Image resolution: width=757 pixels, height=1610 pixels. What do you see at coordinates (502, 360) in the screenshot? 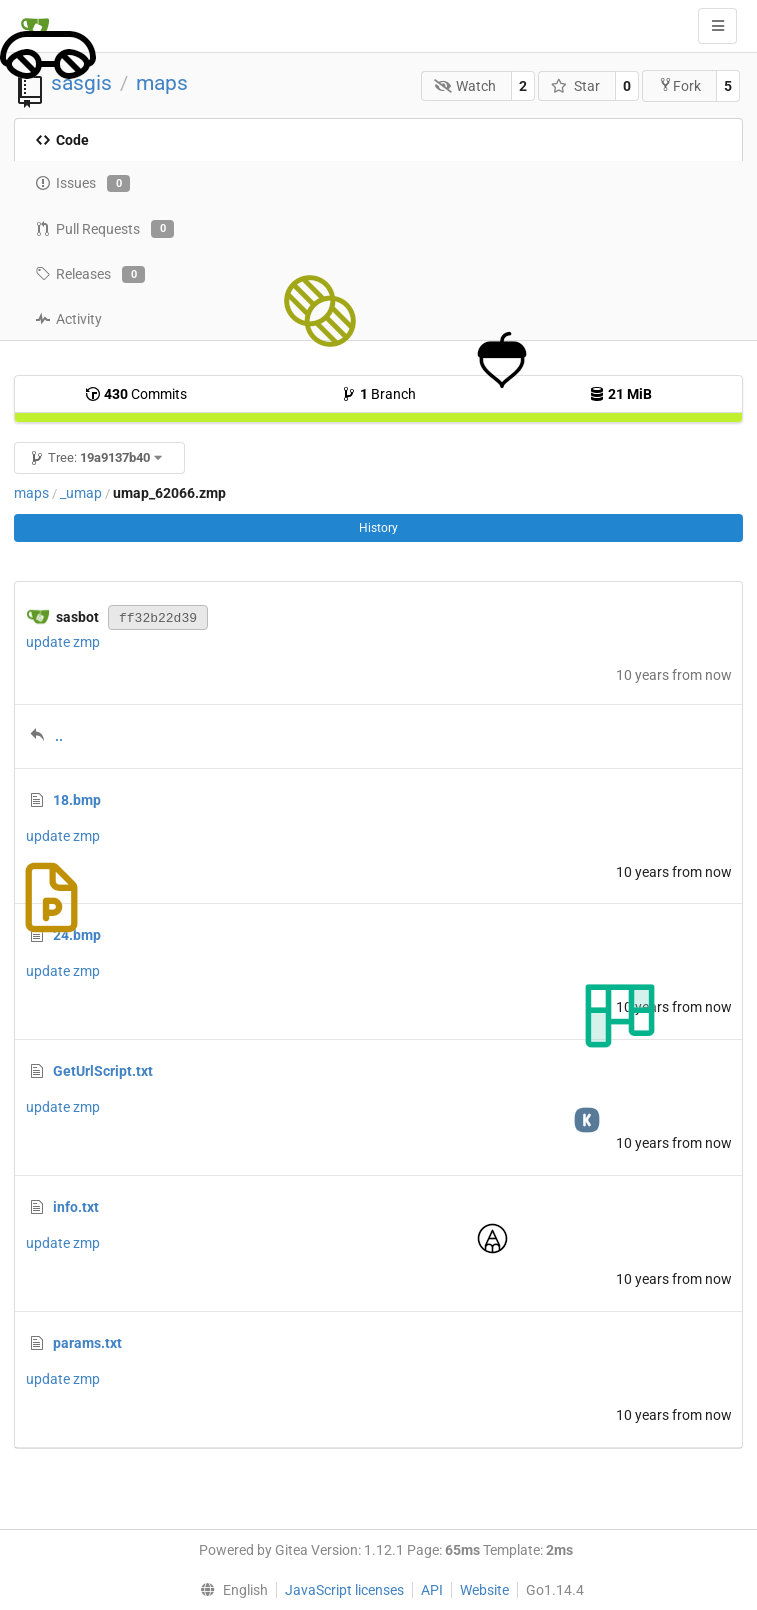
I see `access nature or outdoor-related content` at bounding box center [502, 360].